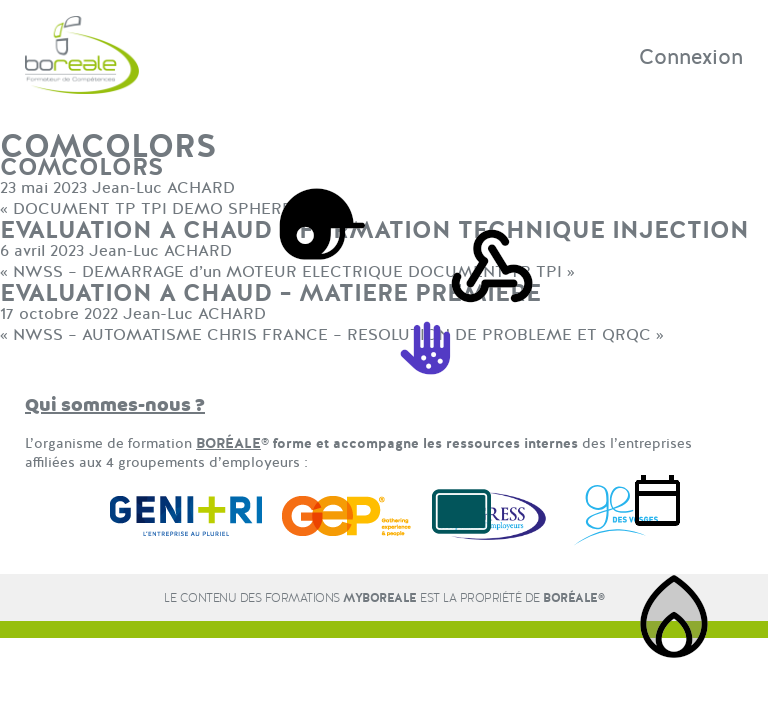  Describe the element at coordinates (319, 225) in the screenshot. I see `view baseball or sports equipment` at that location.